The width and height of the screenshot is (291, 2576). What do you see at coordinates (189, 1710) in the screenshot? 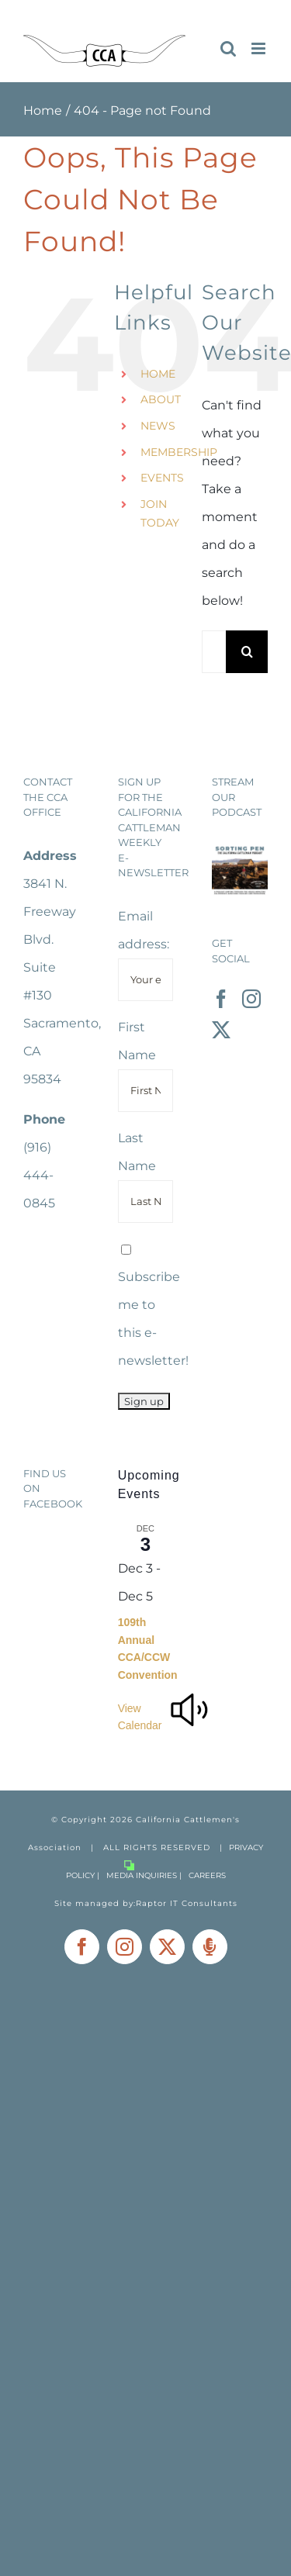
I see `volume is set to high` at bounding box center [189, 1710].